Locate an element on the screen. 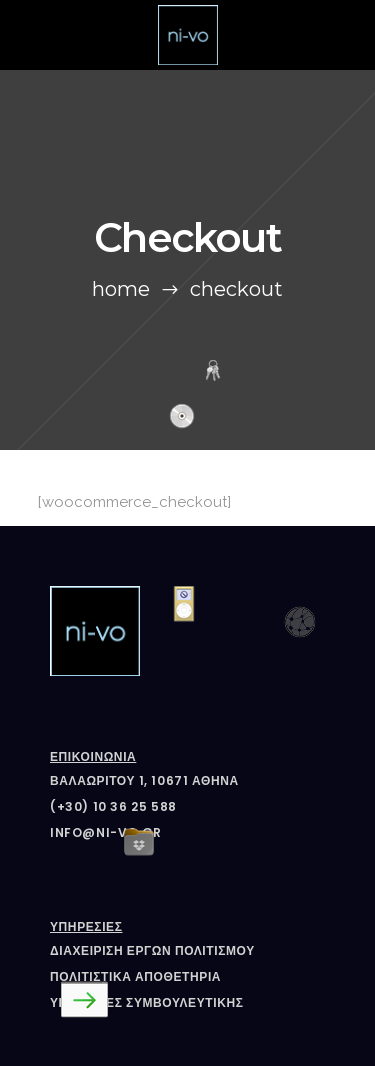  iPod mini device in gold color is located at coordinates (184, 604).